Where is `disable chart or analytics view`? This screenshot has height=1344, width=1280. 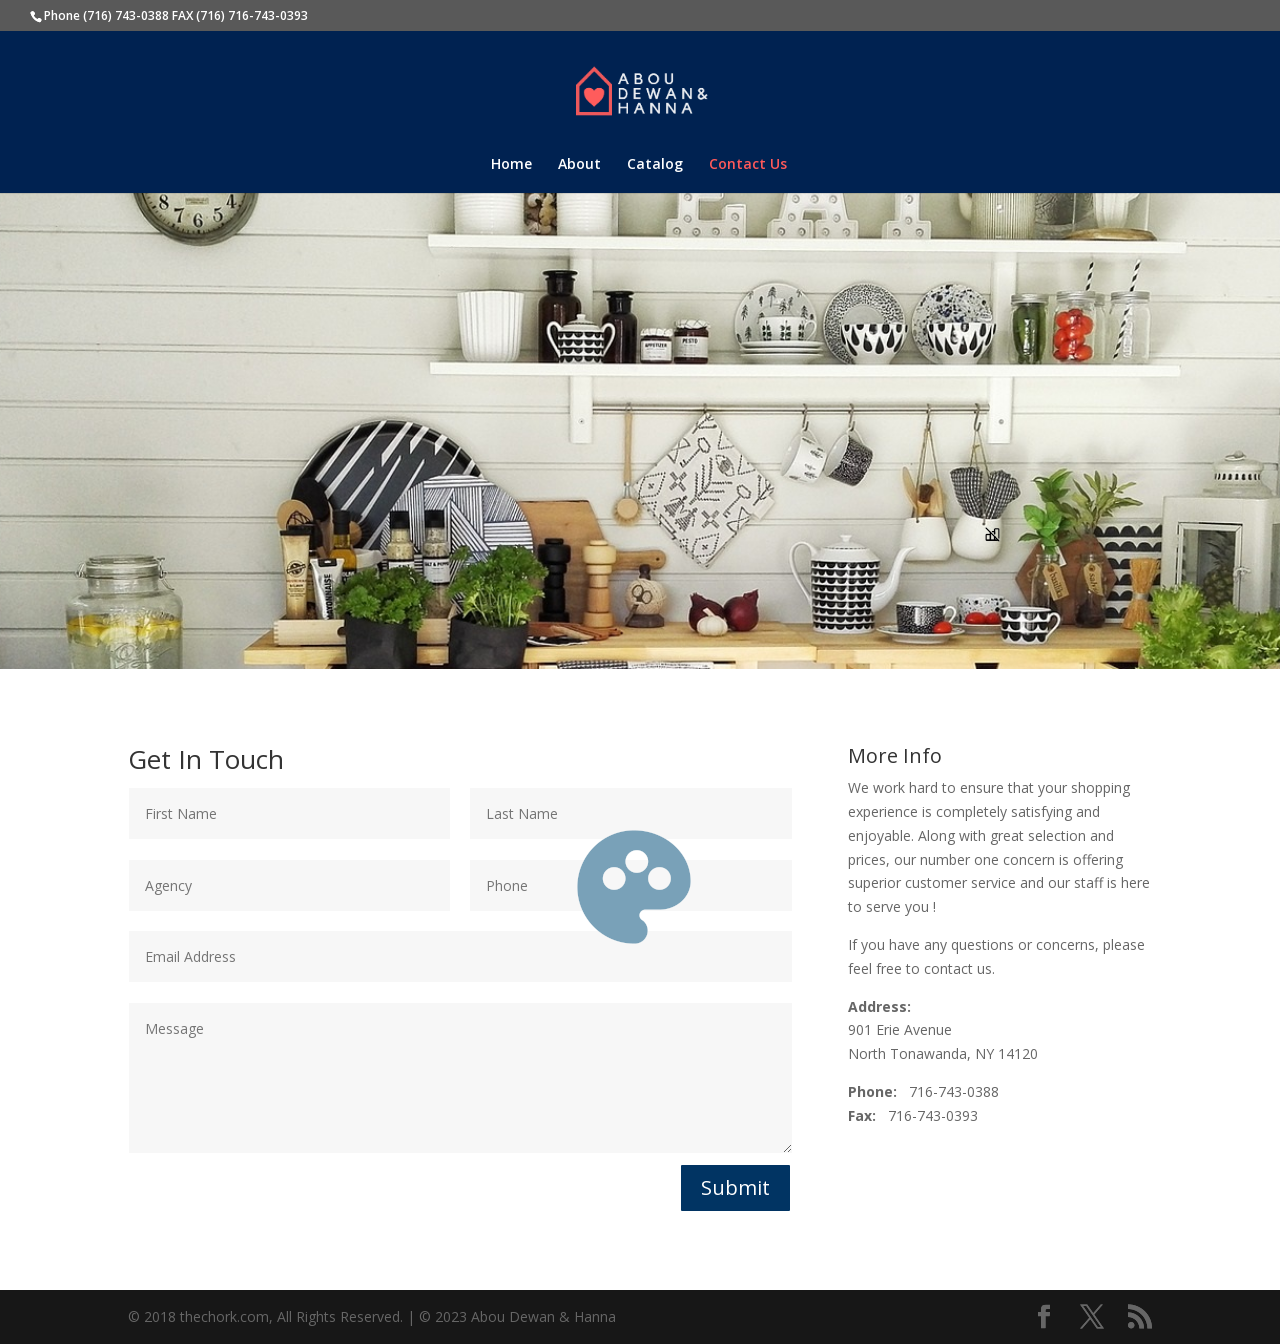 disable chart or analytics view is located at coordinates (992, 534).